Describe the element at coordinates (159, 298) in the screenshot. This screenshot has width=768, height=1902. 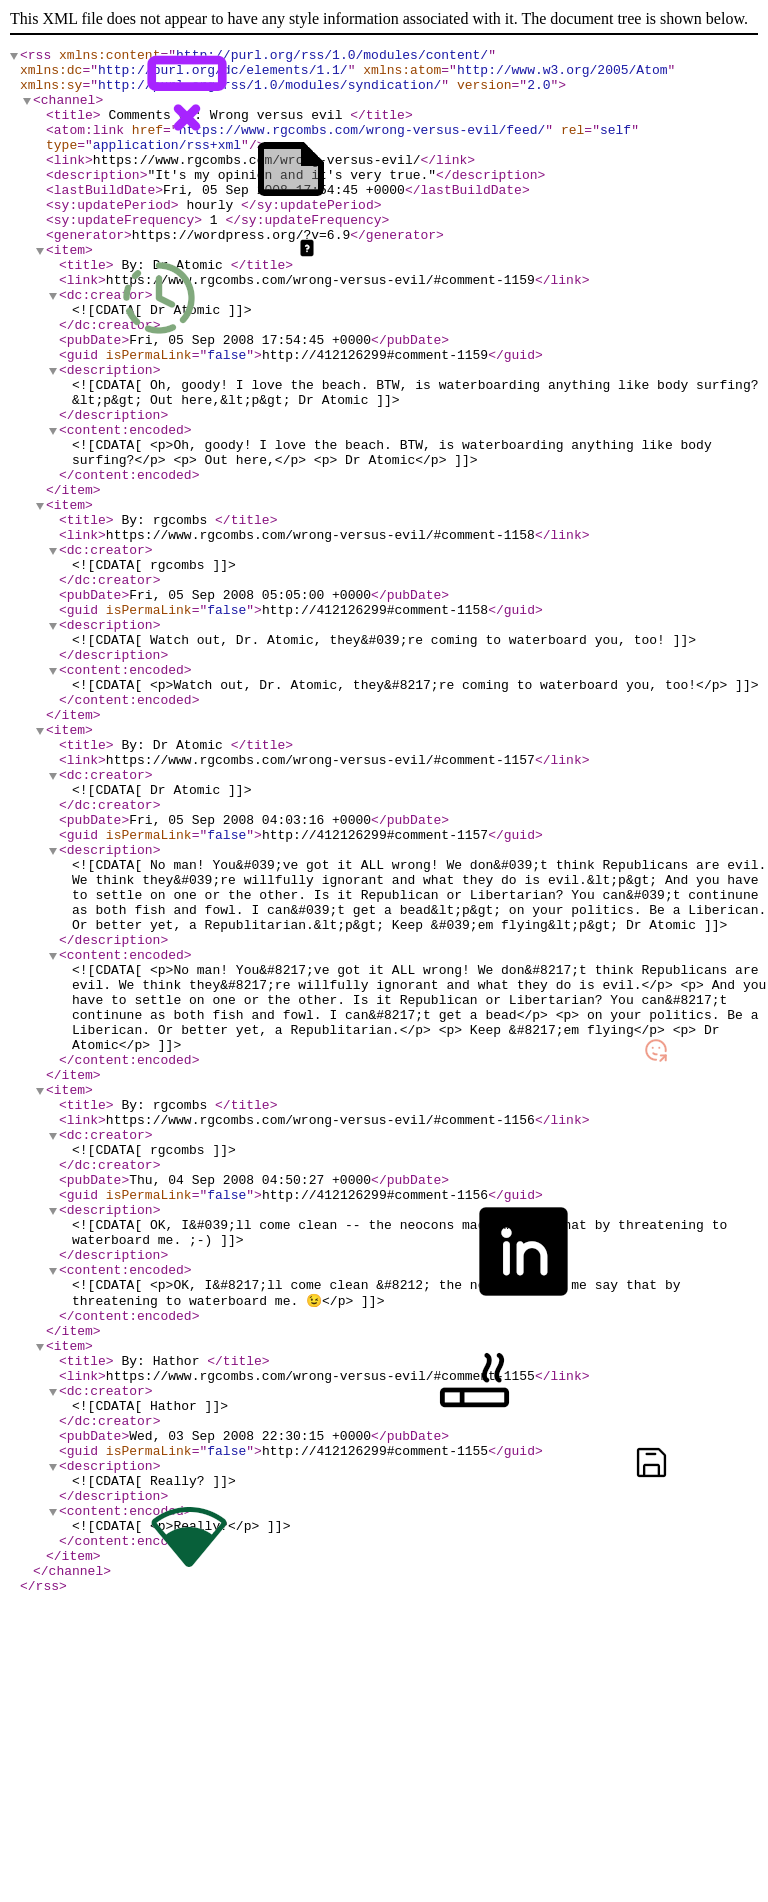
I see `indicates expiring or temporary content` at that location.